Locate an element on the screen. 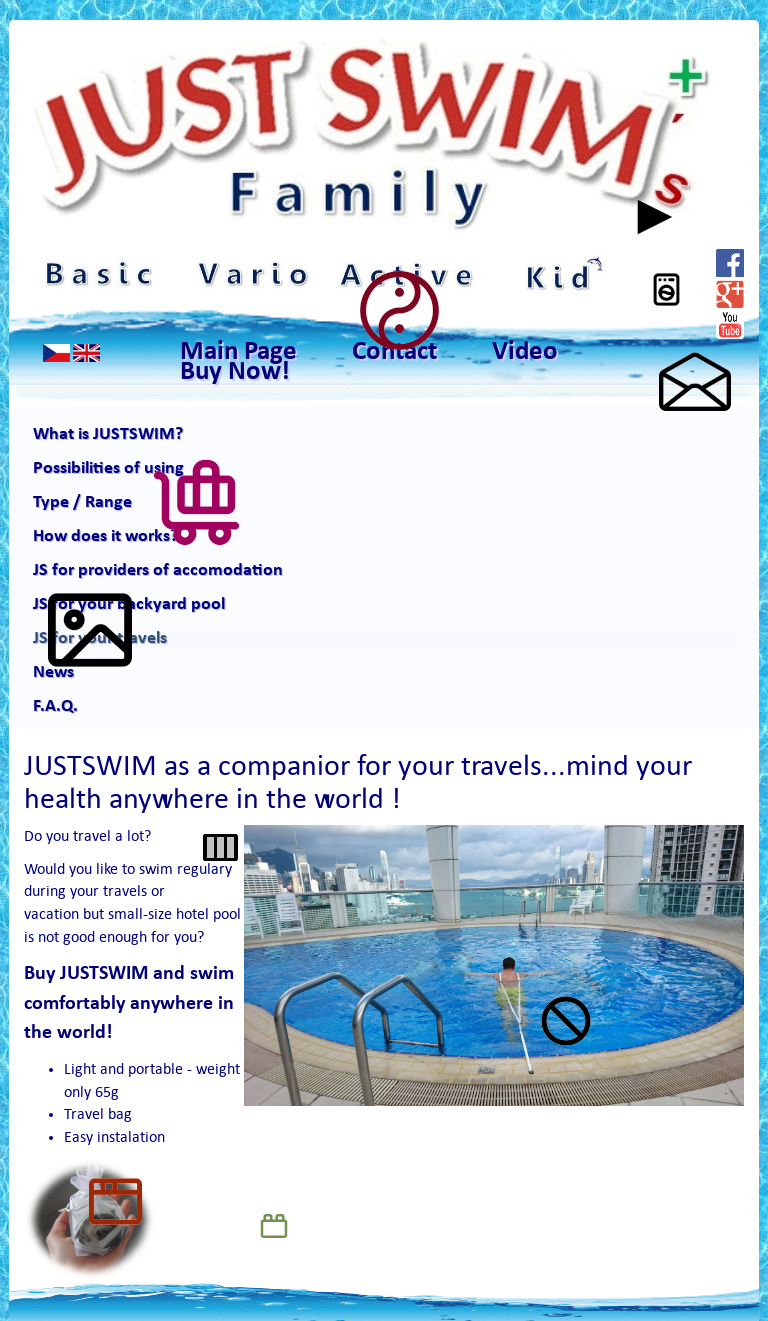  access building blocks or modular components is located at coordinates (274, 1226).